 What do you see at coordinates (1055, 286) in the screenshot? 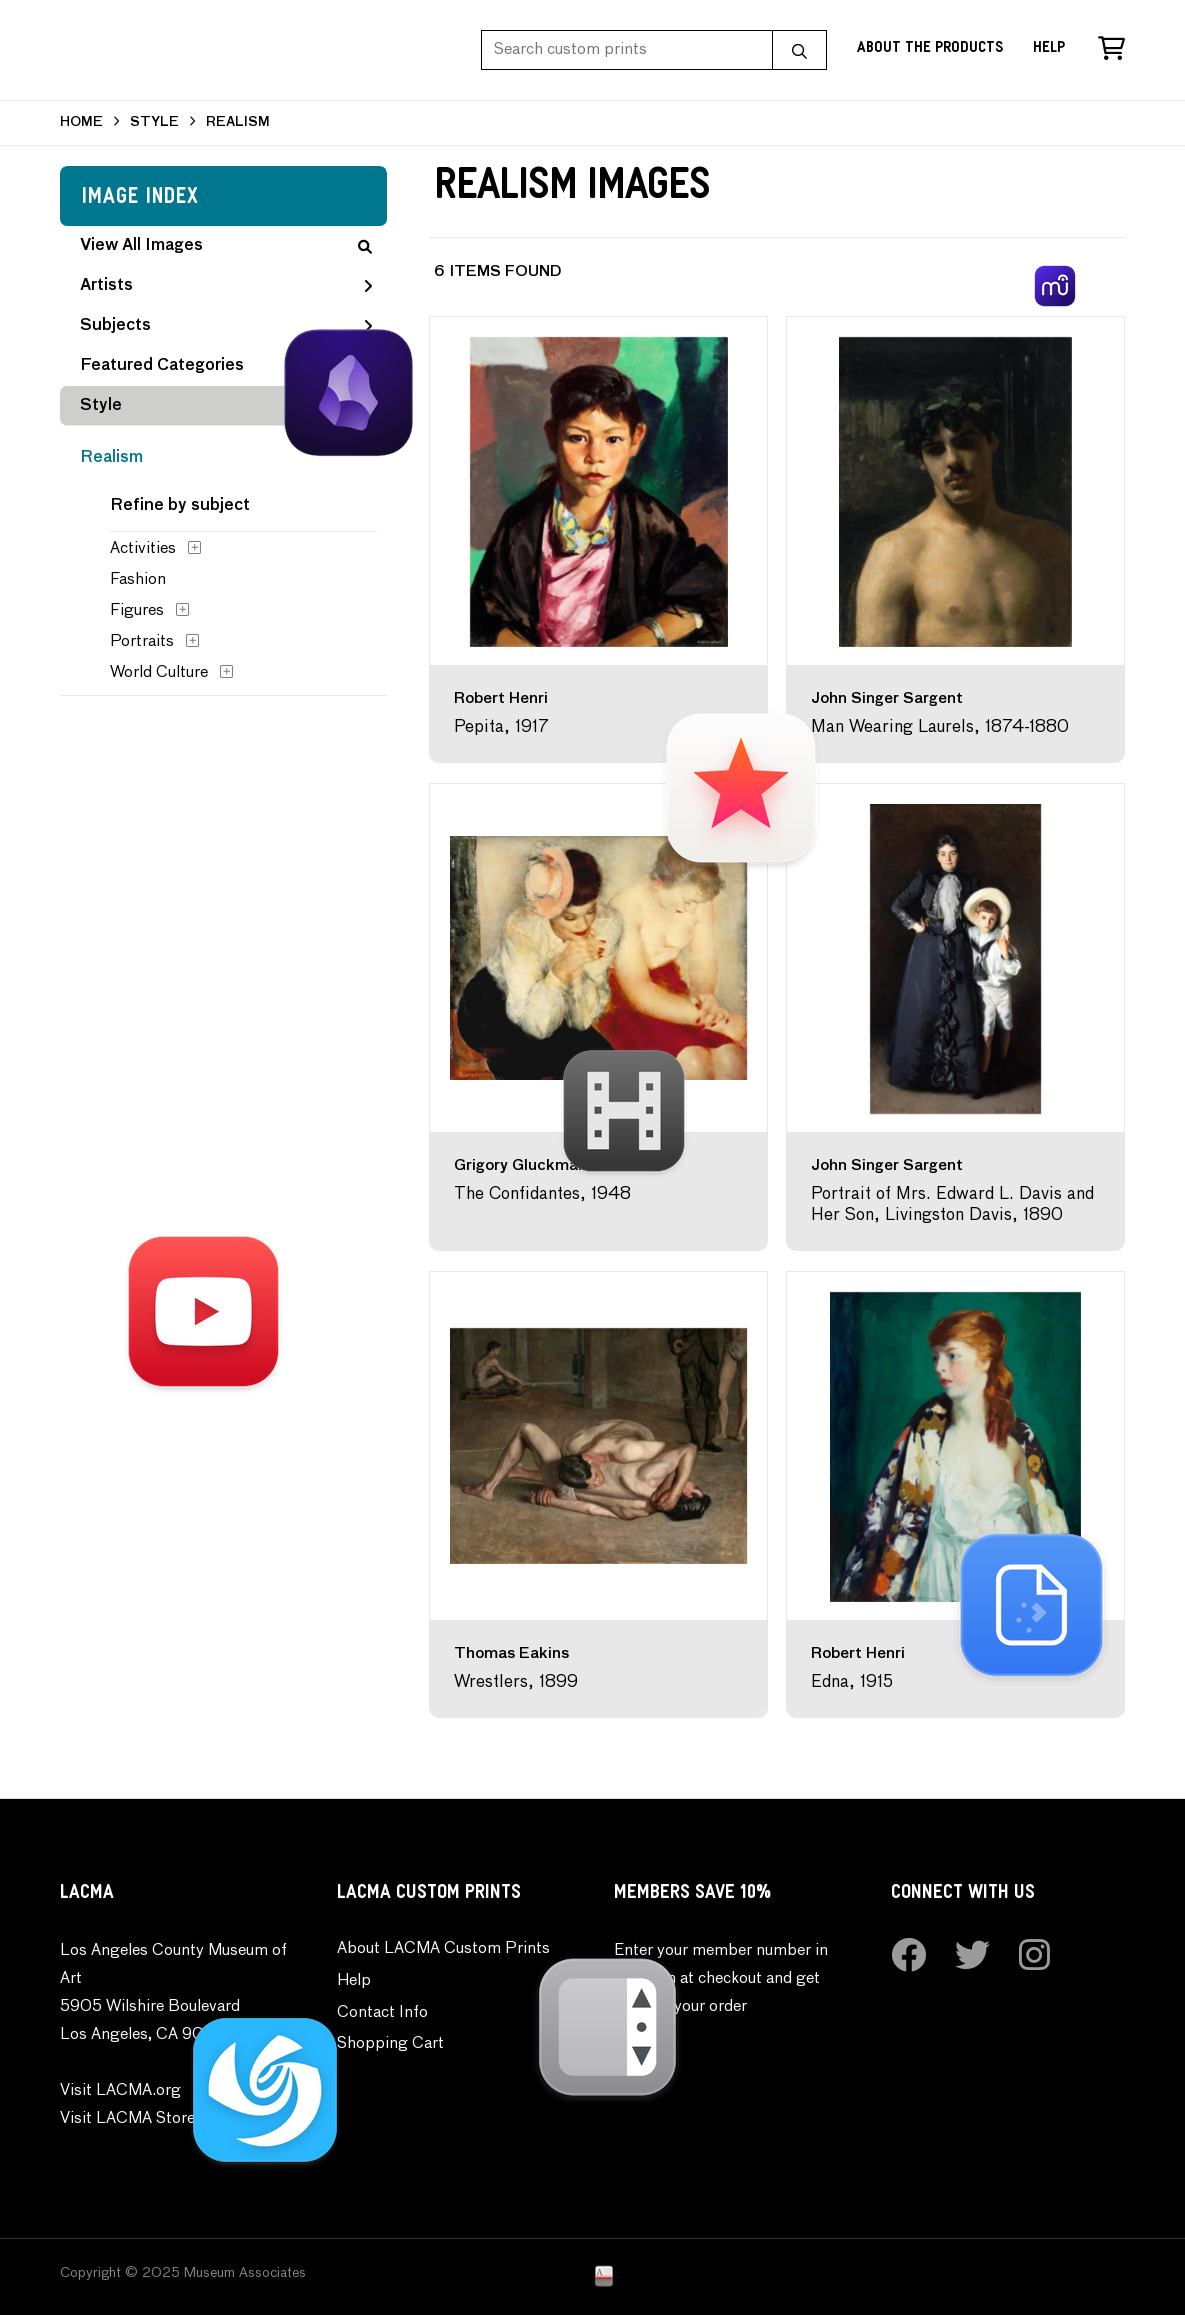
I see `open MuseScore music notation app` at bounding box center [1055, 286].